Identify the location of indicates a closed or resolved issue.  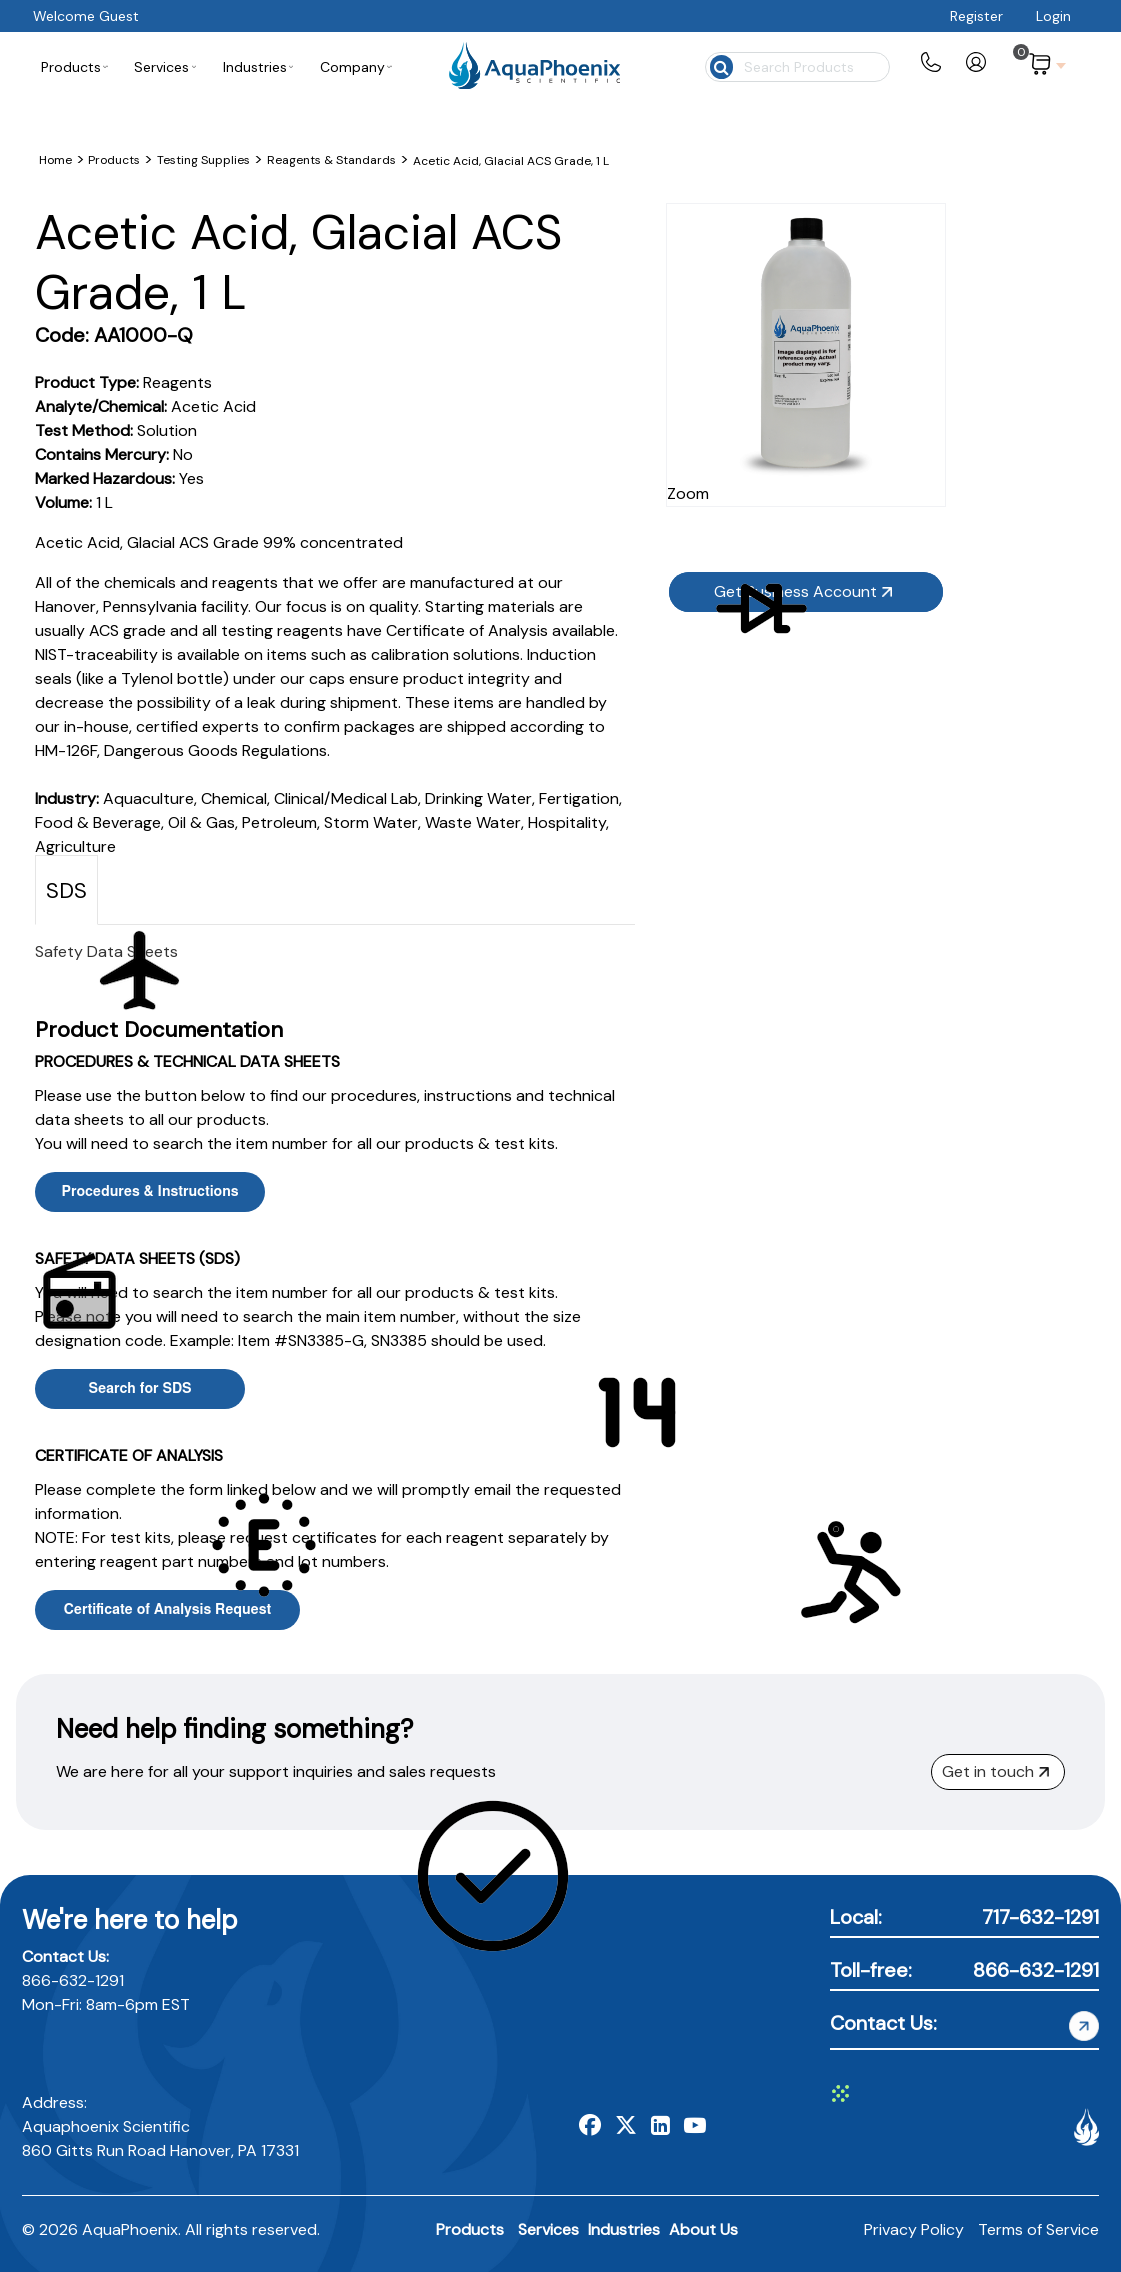
(493, 1876).